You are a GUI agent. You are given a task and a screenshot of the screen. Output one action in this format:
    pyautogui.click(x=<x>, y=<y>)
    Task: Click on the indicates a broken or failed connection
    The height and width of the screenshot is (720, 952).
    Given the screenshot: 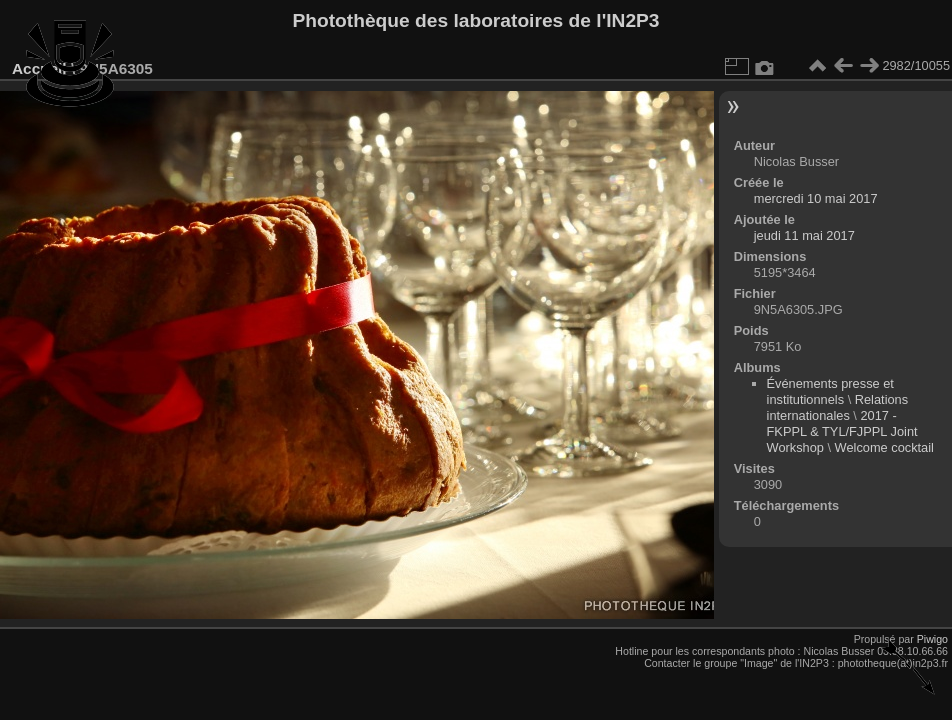 What is the action you would take?
    pyautogui.click(x=907, y=666)
    